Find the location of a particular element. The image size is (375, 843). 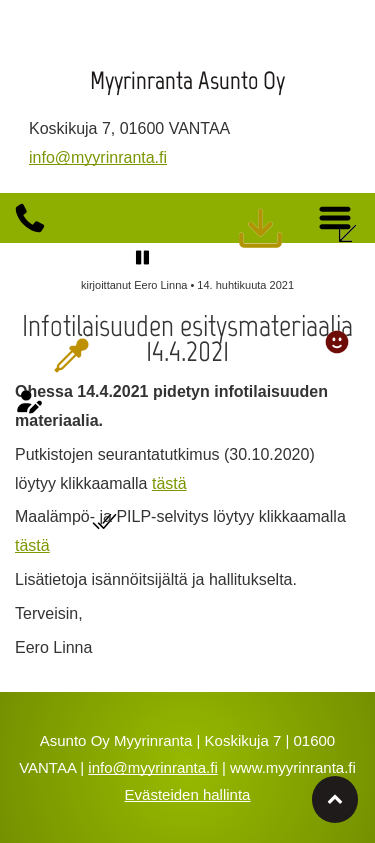

pick a color from the canvas is located at coordinates (71, 355).